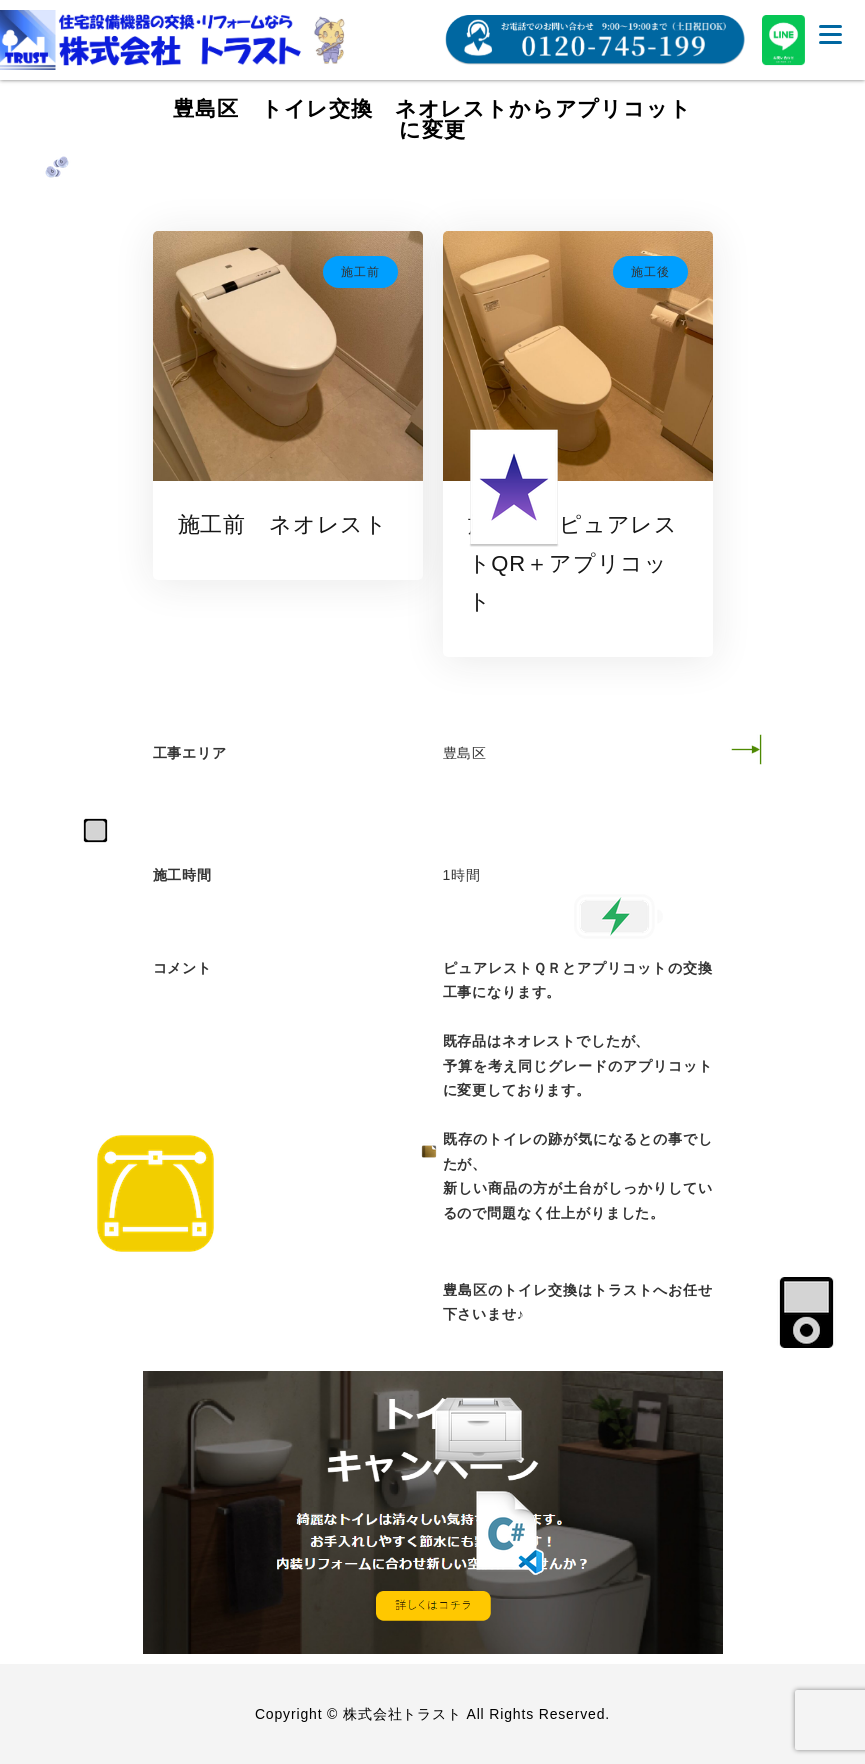 The height and width of the screenshot is (1764, 865). What do you see at coordinates (746, 749) in the screenshot?
I see `go to the last item or page` at bounding box center [746, 749].